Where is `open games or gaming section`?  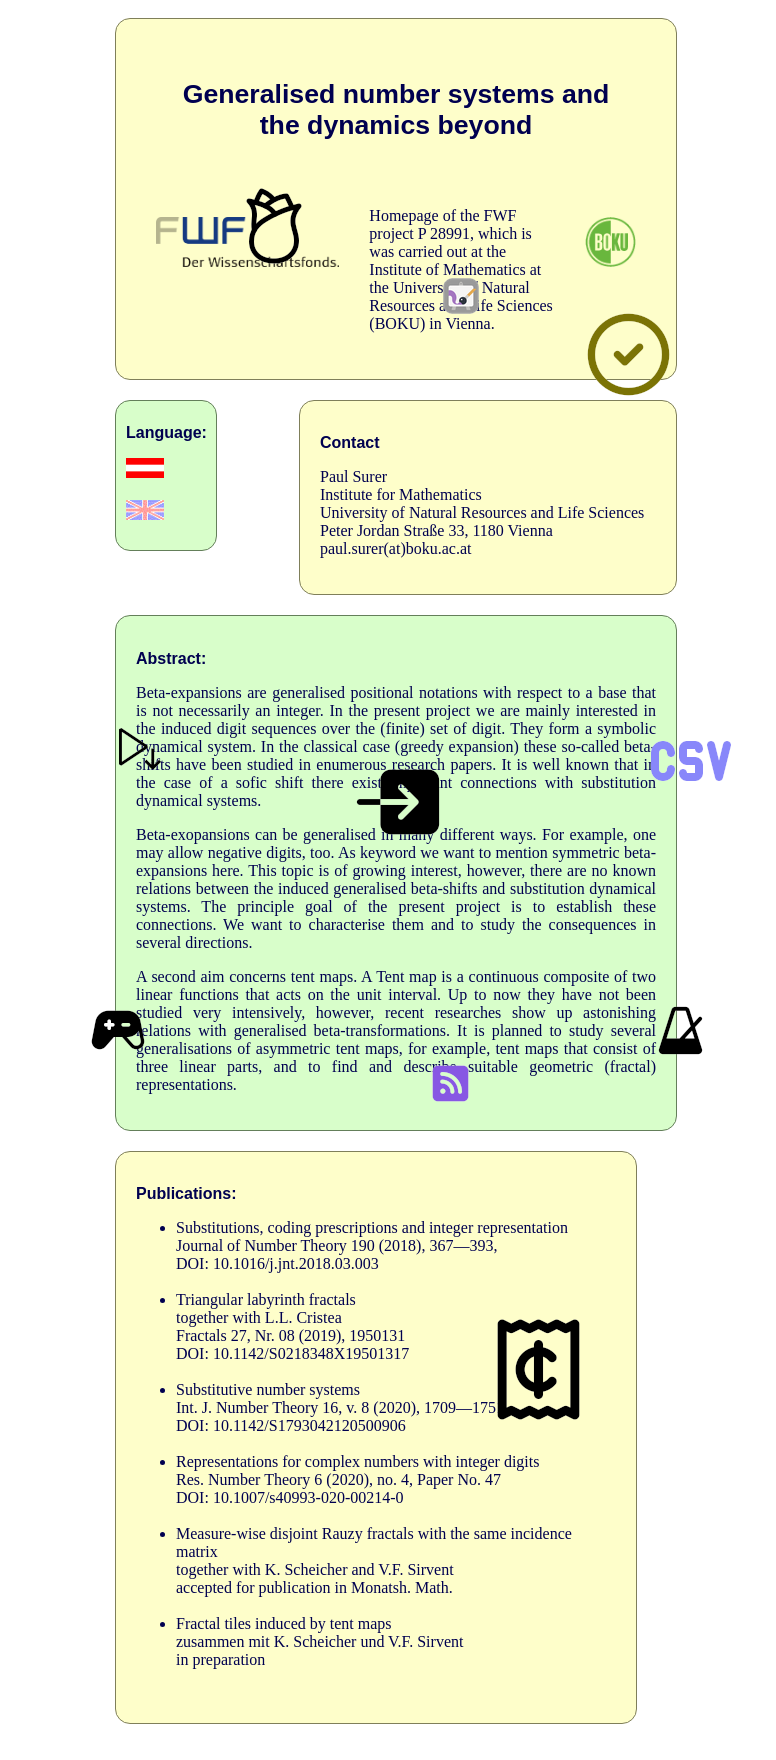 open games or gaming section is located at coordinates (118, 1030).